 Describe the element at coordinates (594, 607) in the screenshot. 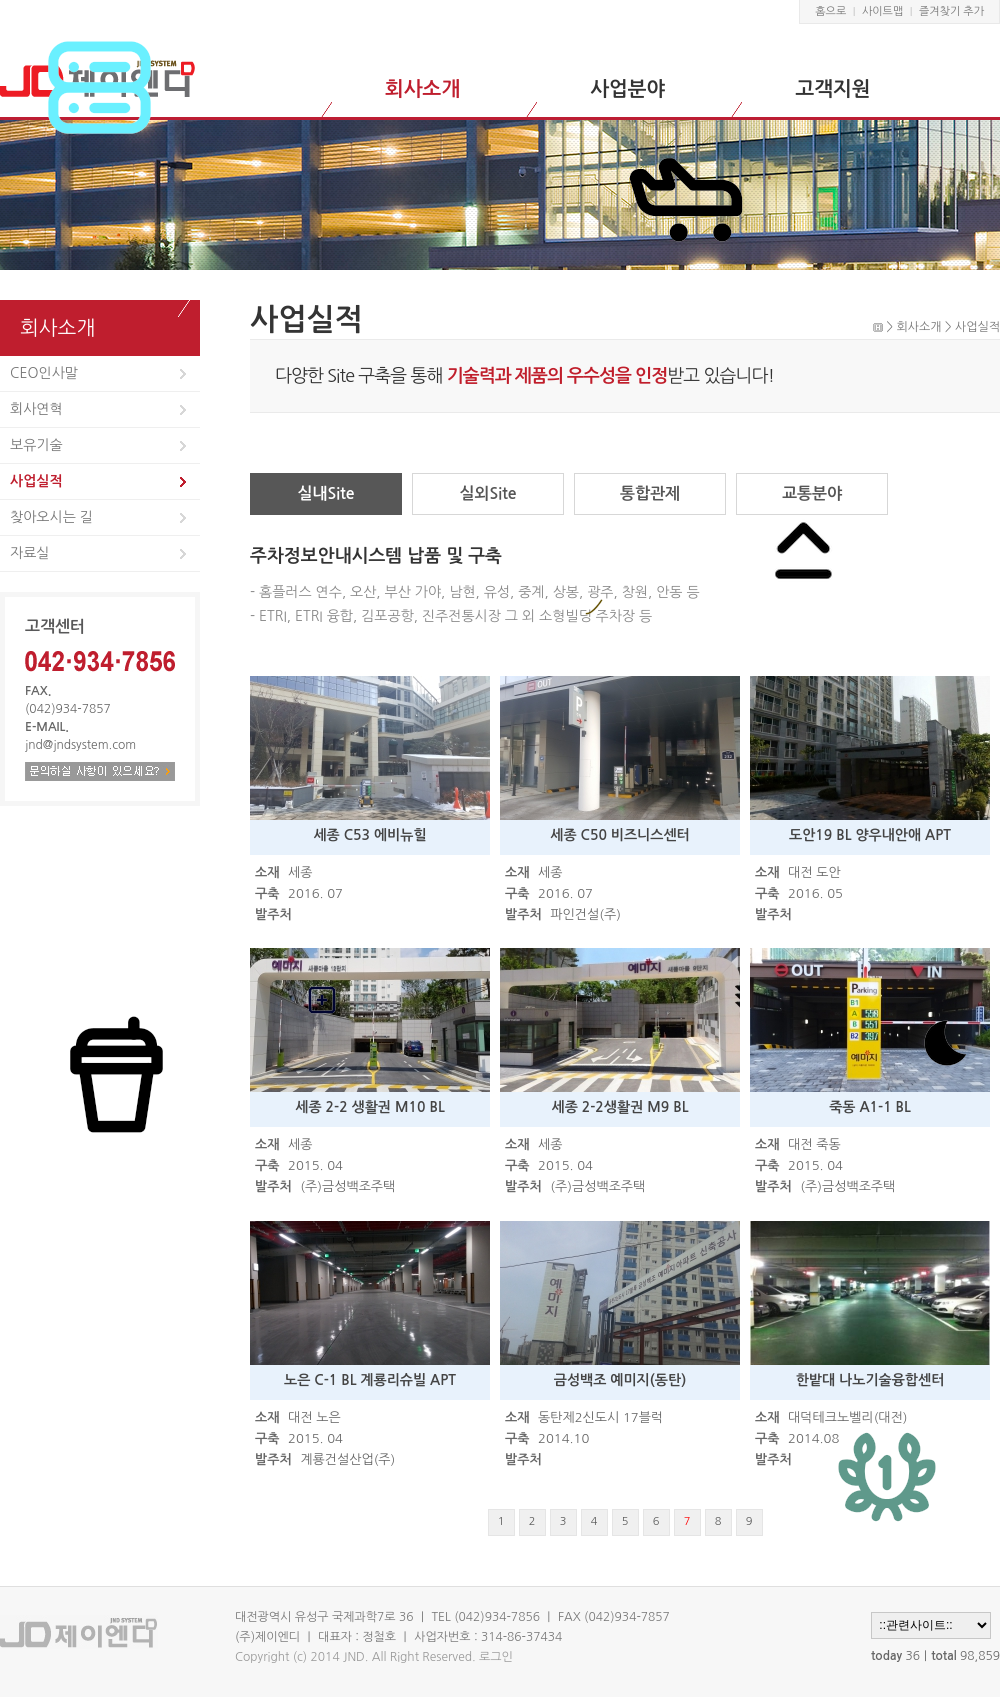

I see `apply ease-in animation timing` at that location.